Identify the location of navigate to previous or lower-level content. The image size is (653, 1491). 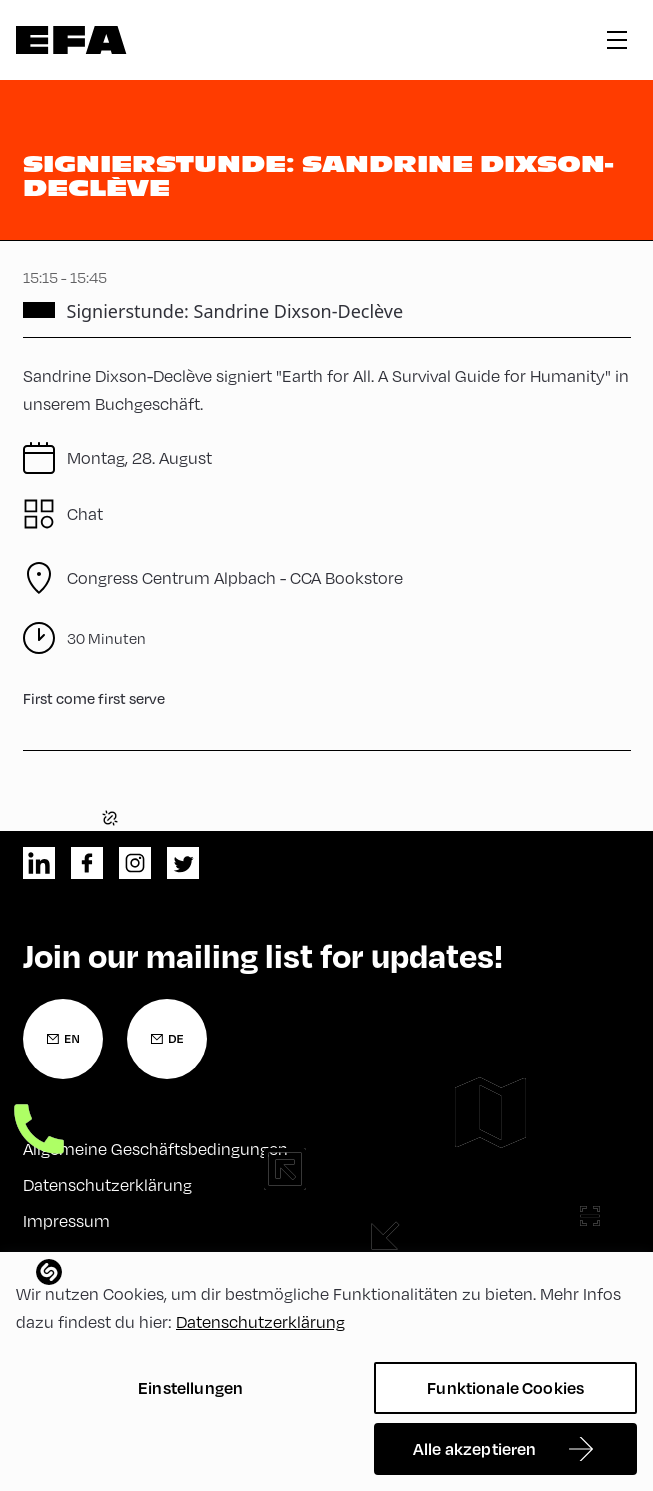
(385, 1235).